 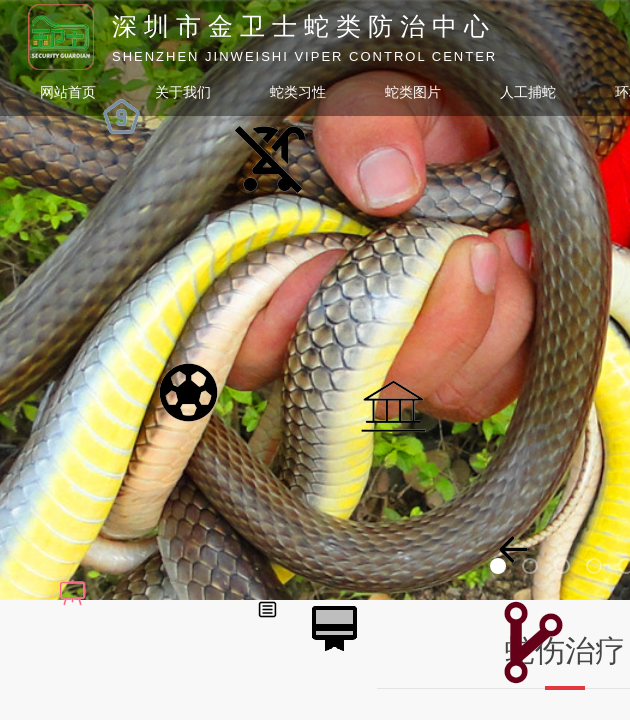 I want to click on view membership card details, so click(x=334, y=628).